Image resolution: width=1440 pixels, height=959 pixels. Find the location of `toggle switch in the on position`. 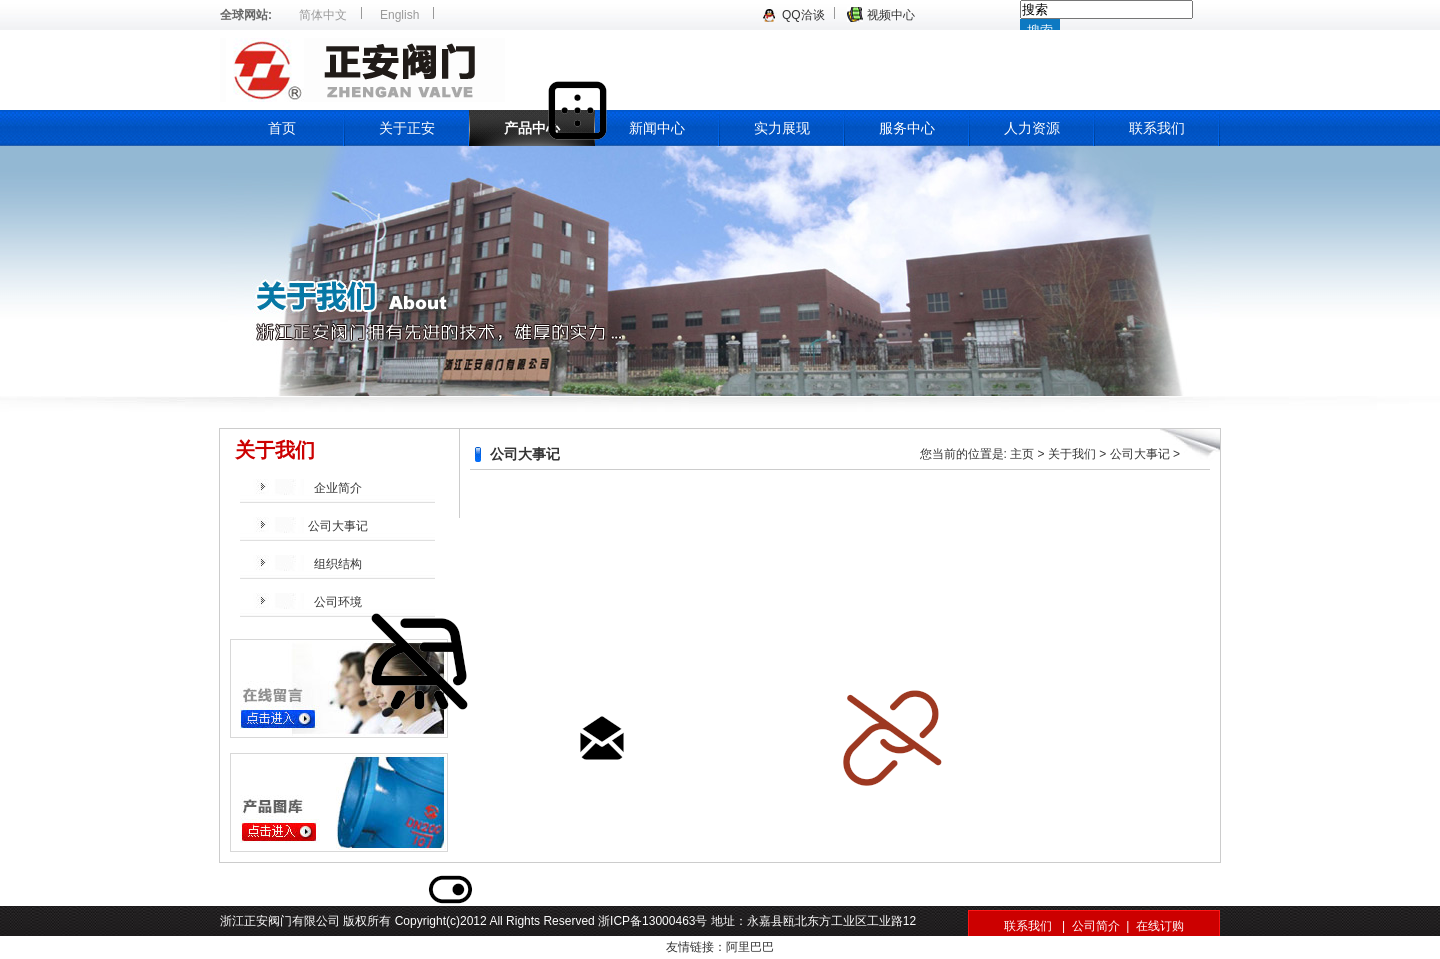

toggle switch in the on position is located at coordinates (450, 889).